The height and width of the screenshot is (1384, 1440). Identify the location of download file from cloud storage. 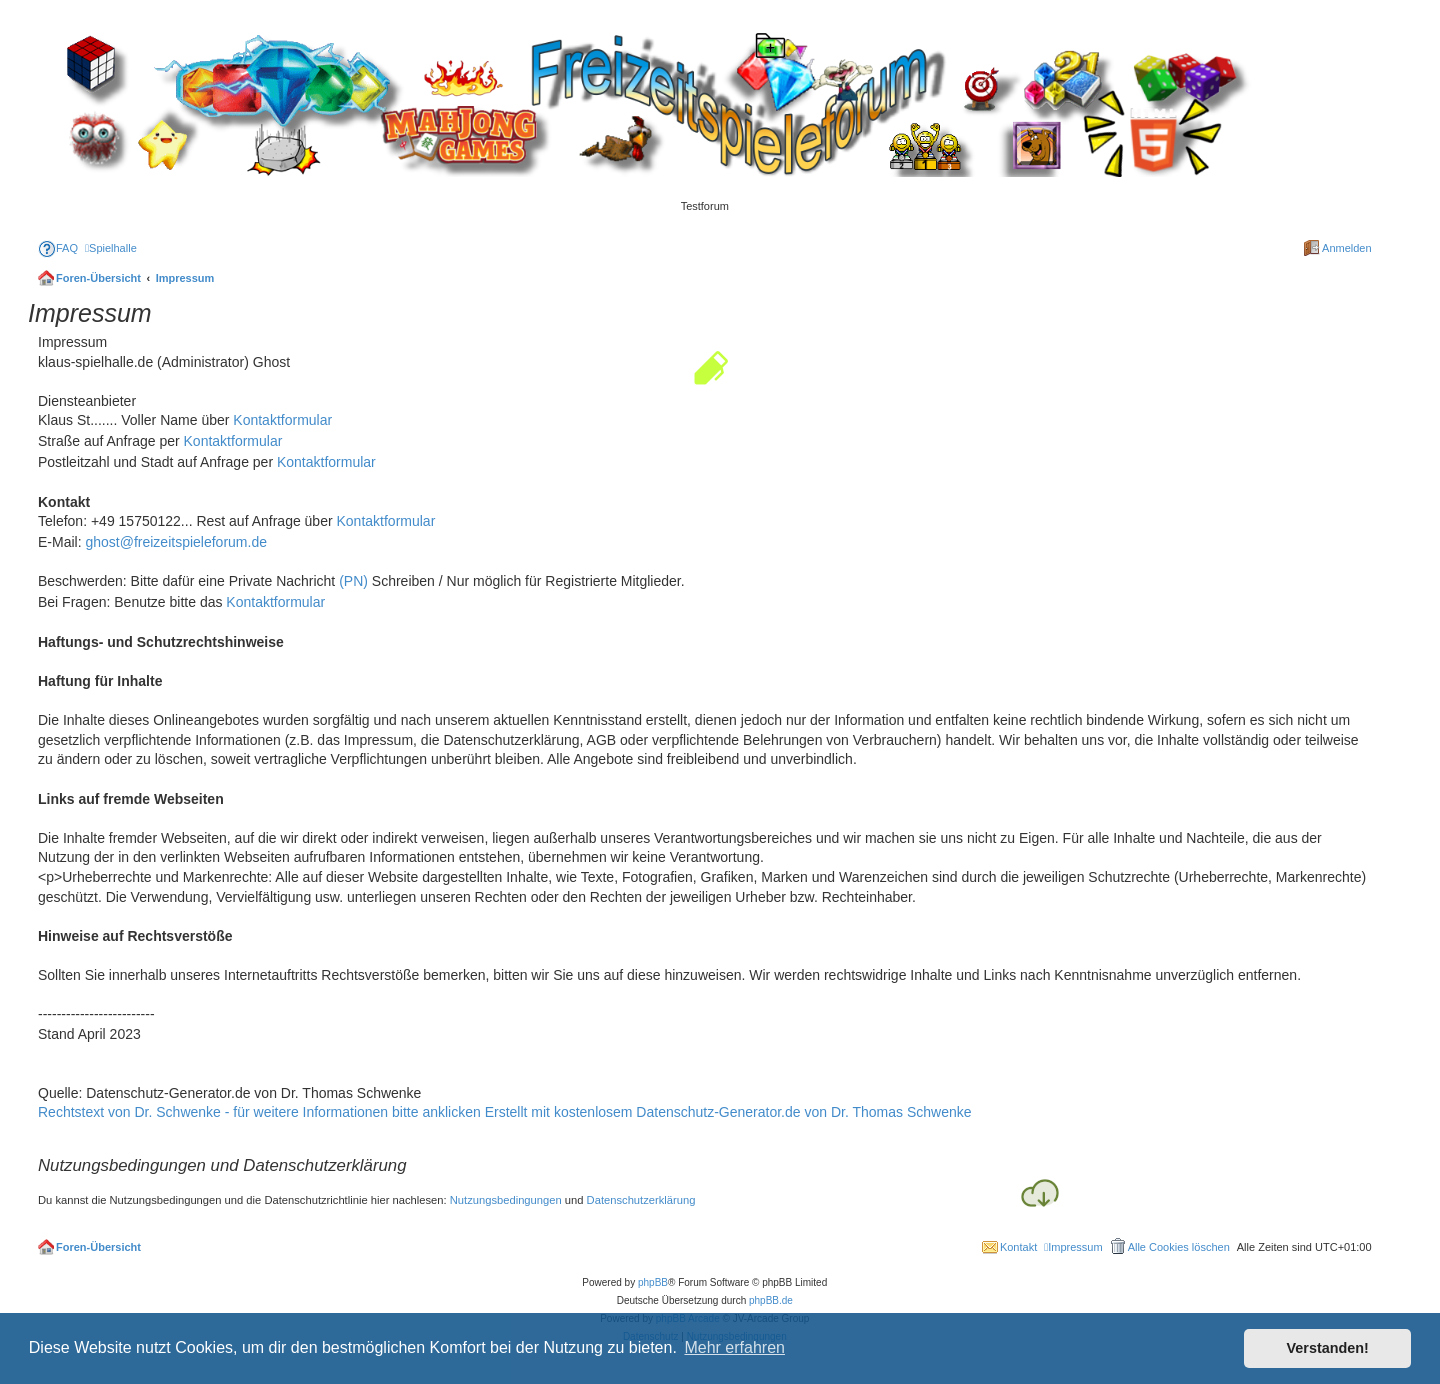
(1040, 1193).